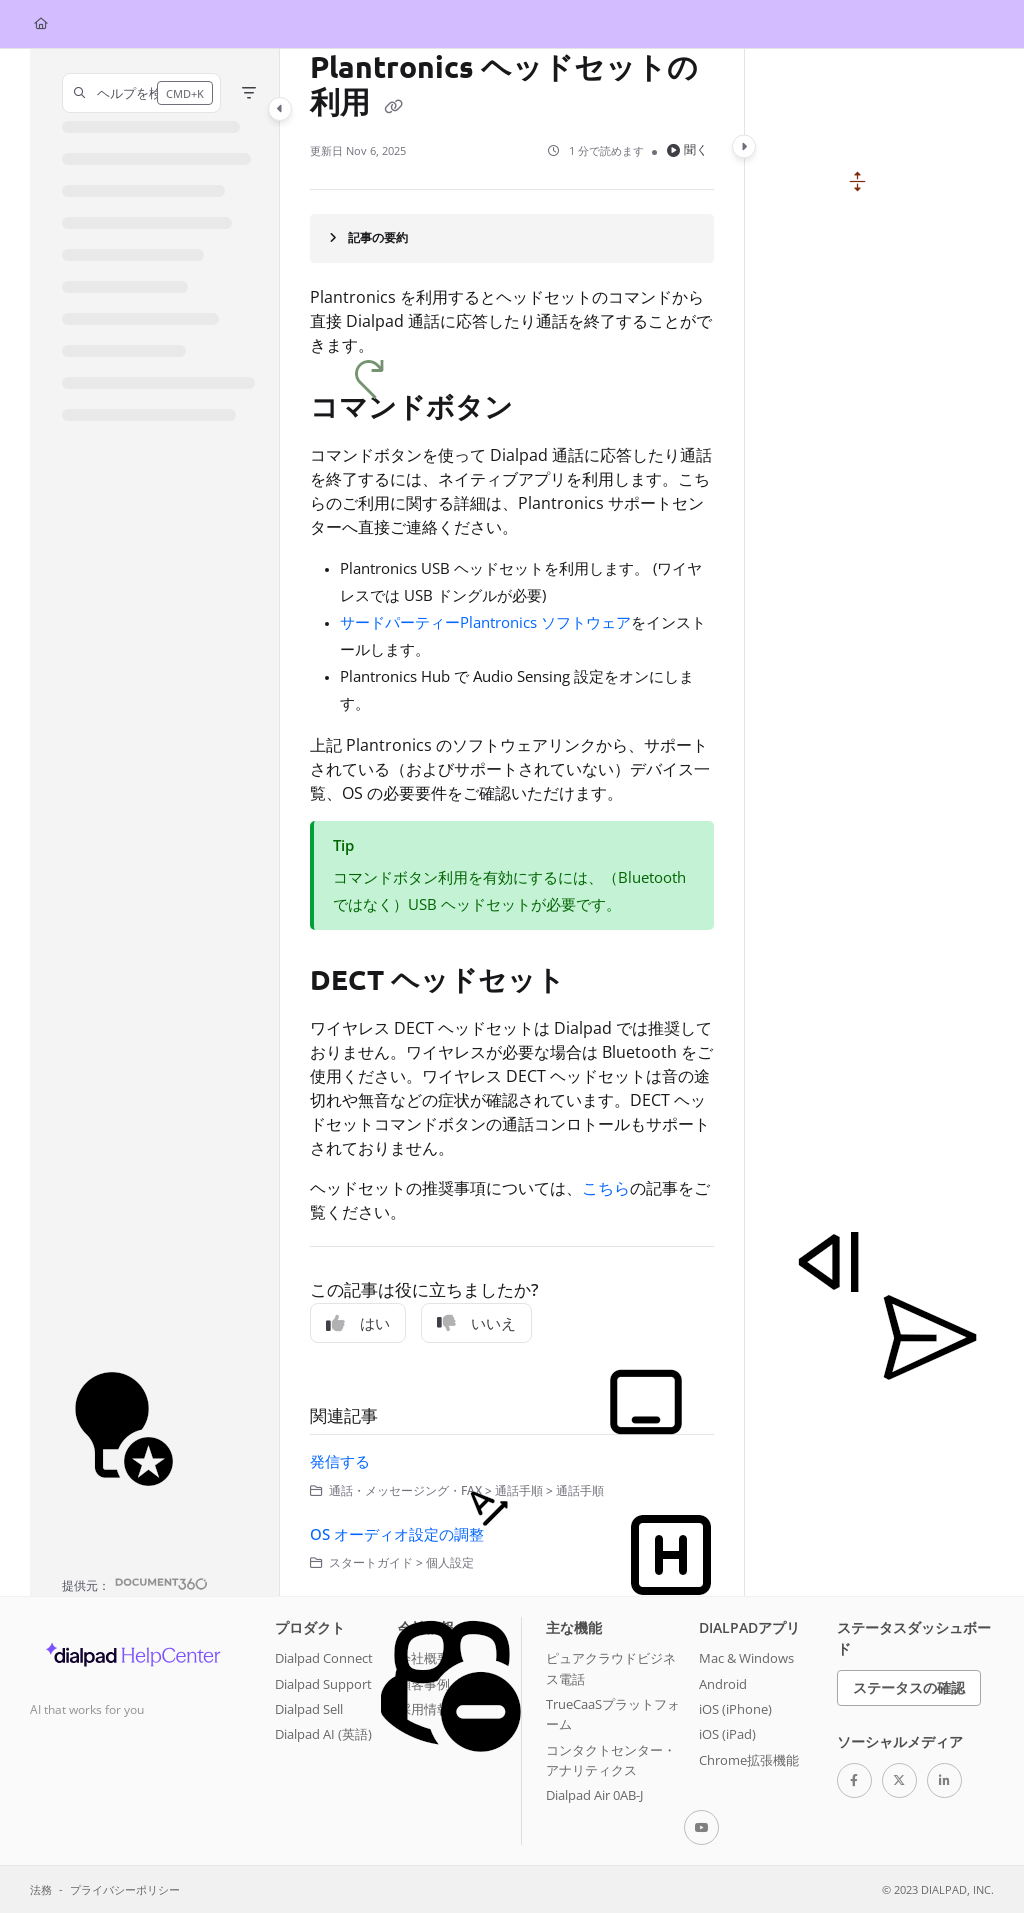  What do you see at coordinates (831, 1262) in the screenshot?
I see `reverse continue debugging execution` at bounding box center [831, 1262].